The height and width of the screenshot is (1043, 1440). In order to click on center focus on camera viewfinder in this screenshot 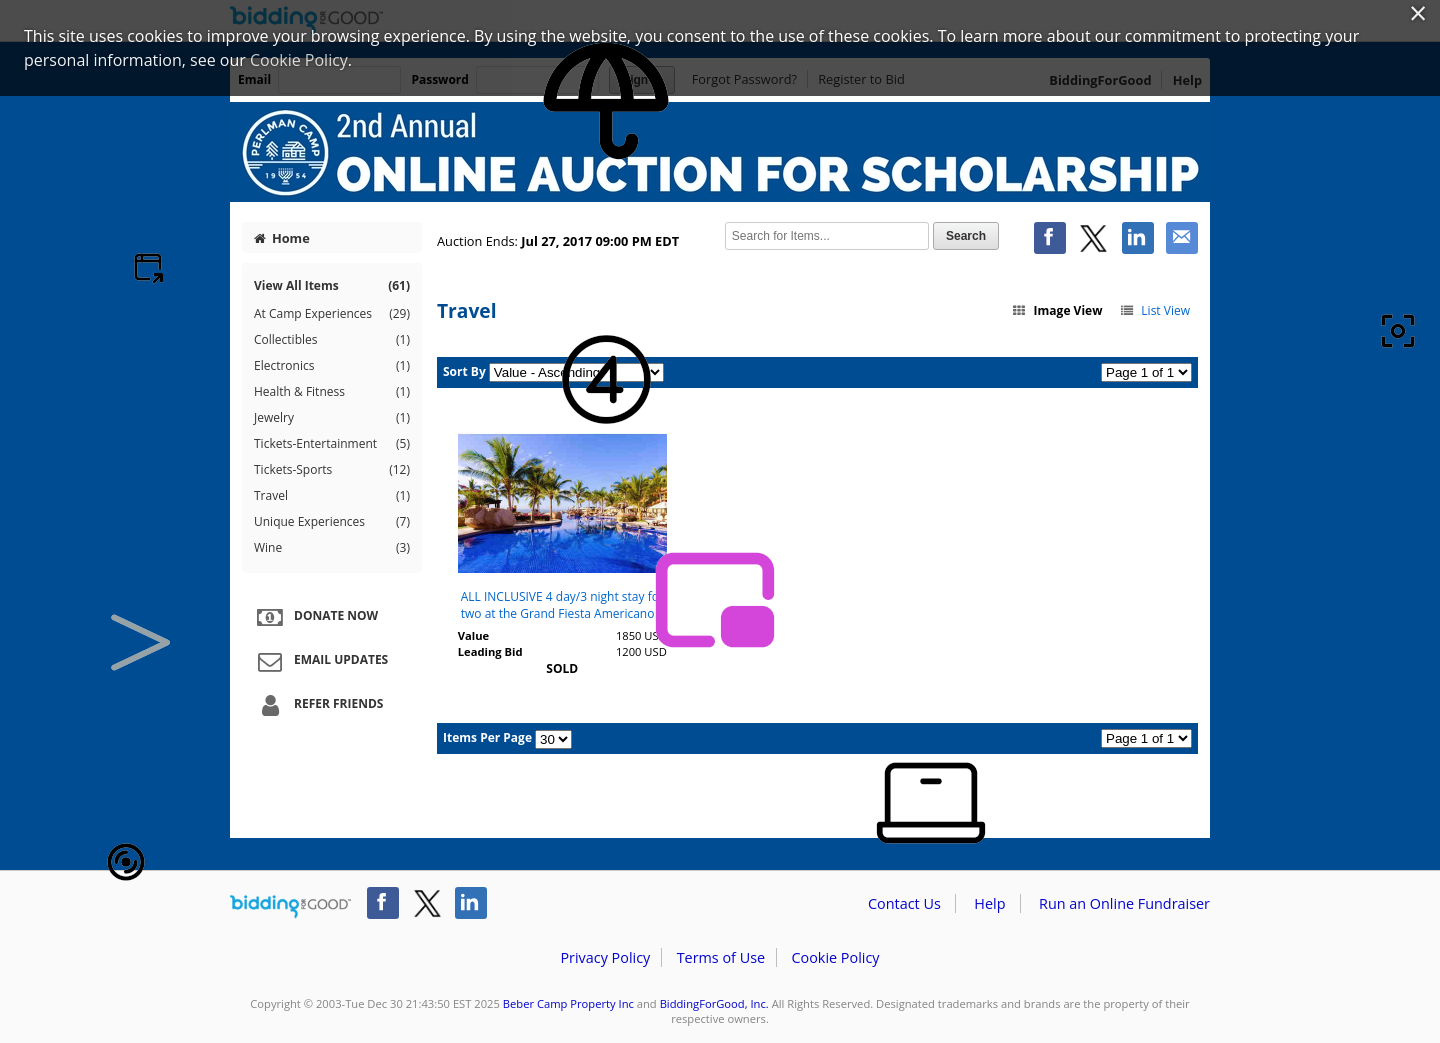, I will do `click(1398, 331)`.